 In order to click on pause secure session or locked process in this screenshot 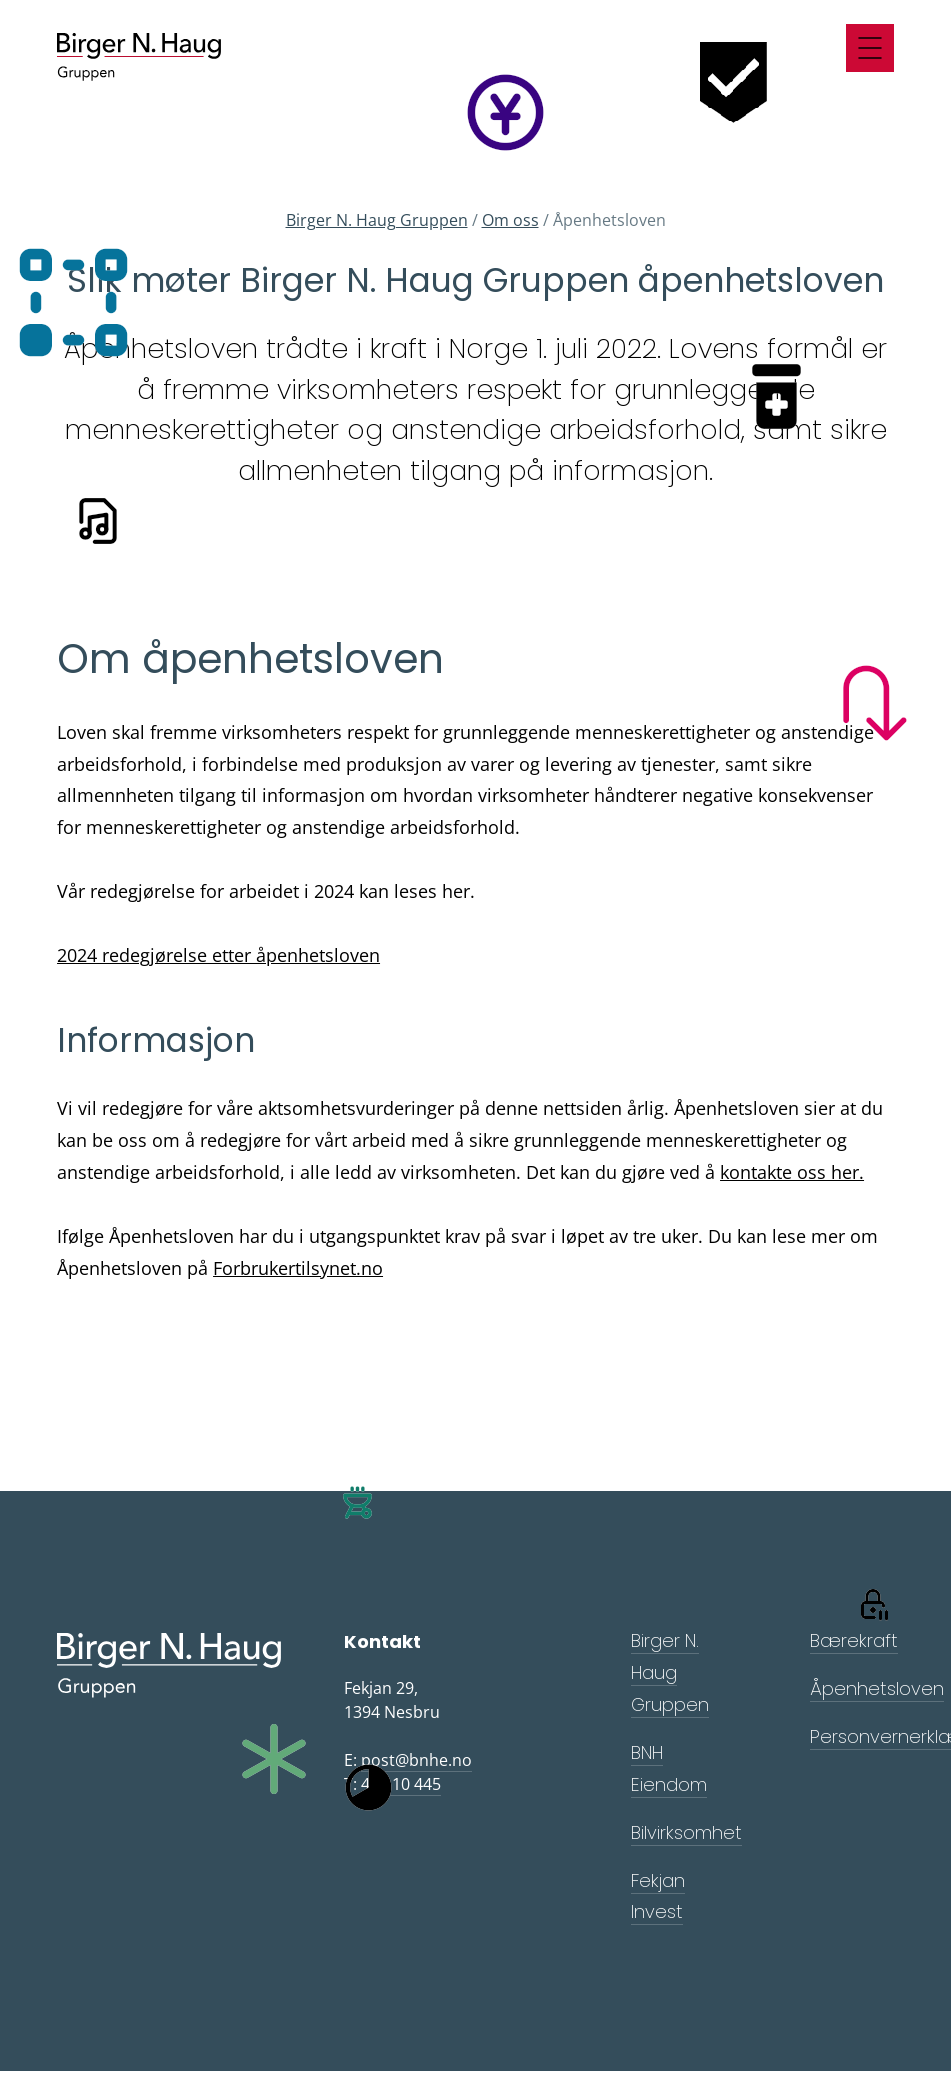, I will do `click(873, 1604)`.